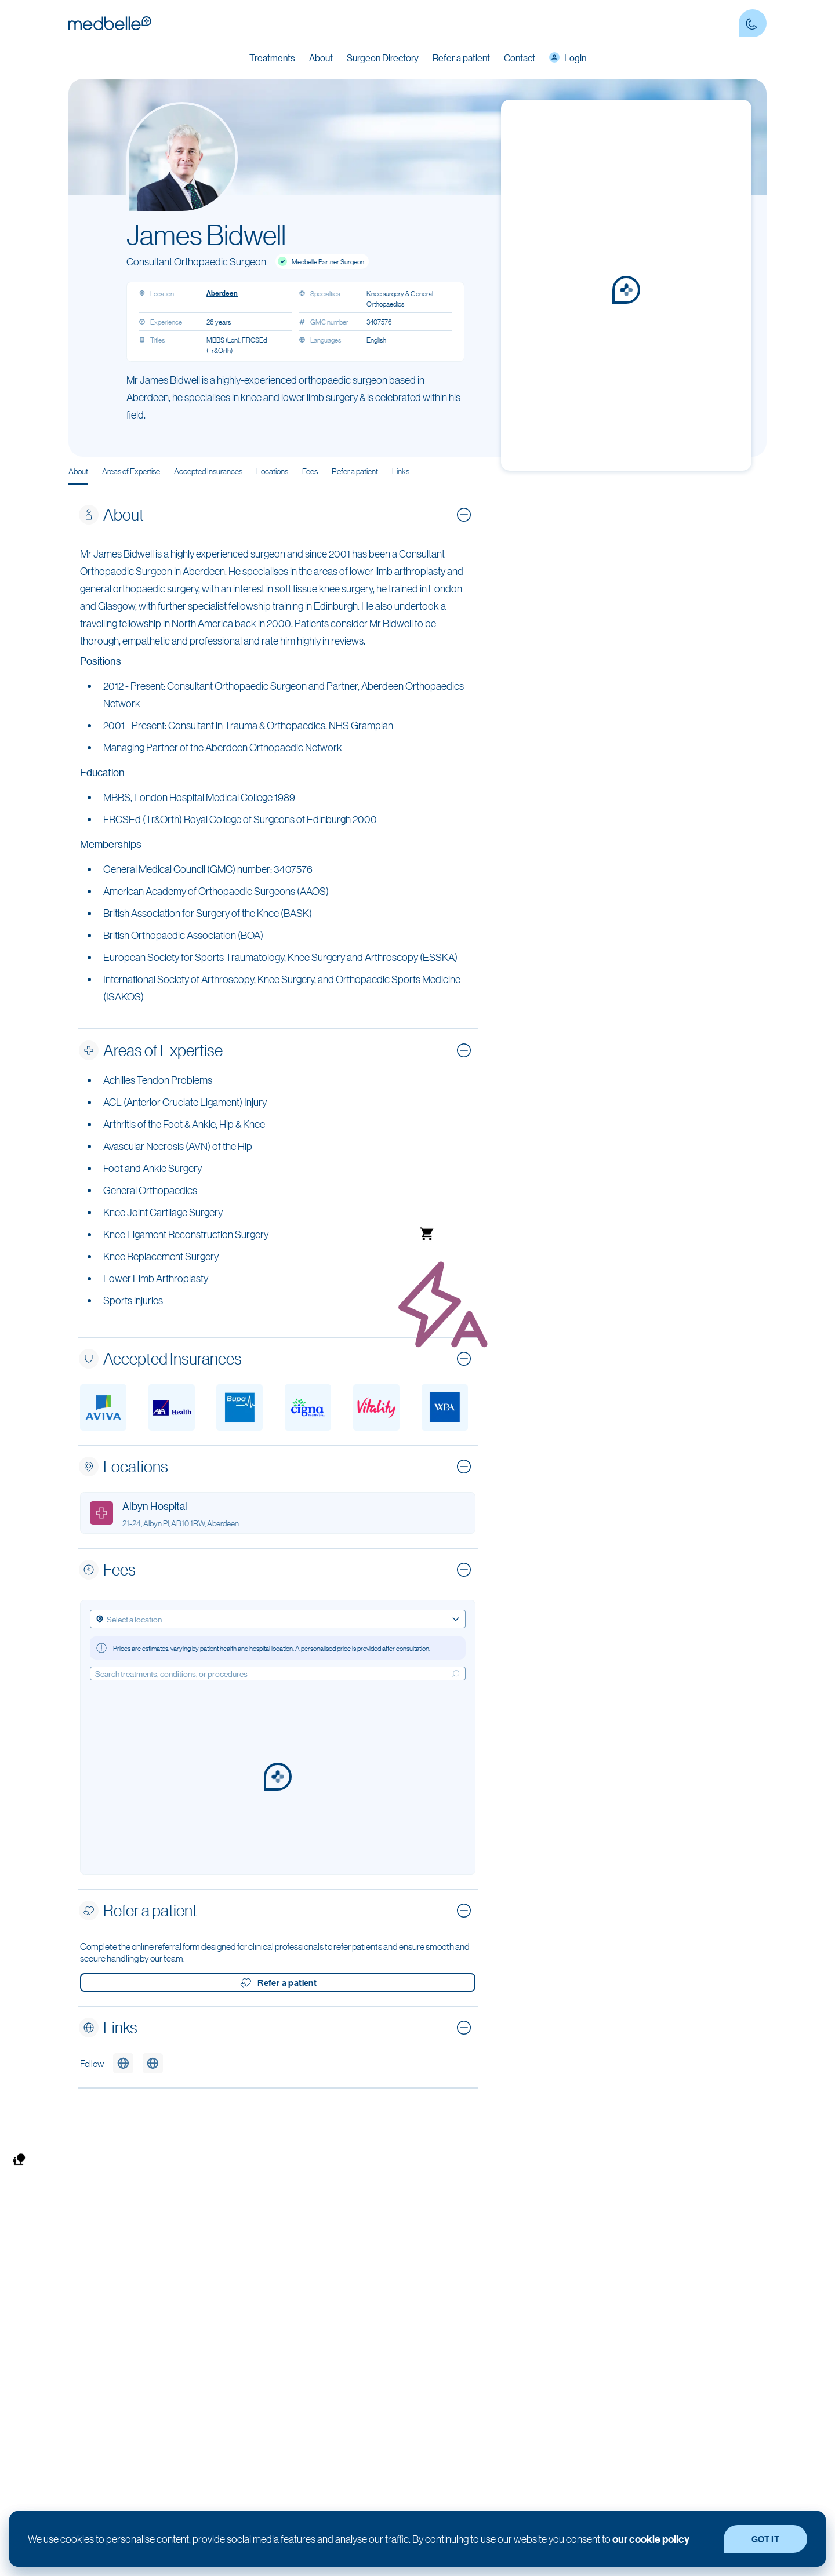 The image size is (835, 2576). What do you see at coordinates (427, 1234) in the screenshot?
I see `view your shopping cart` at bounding box center [427, 1234].